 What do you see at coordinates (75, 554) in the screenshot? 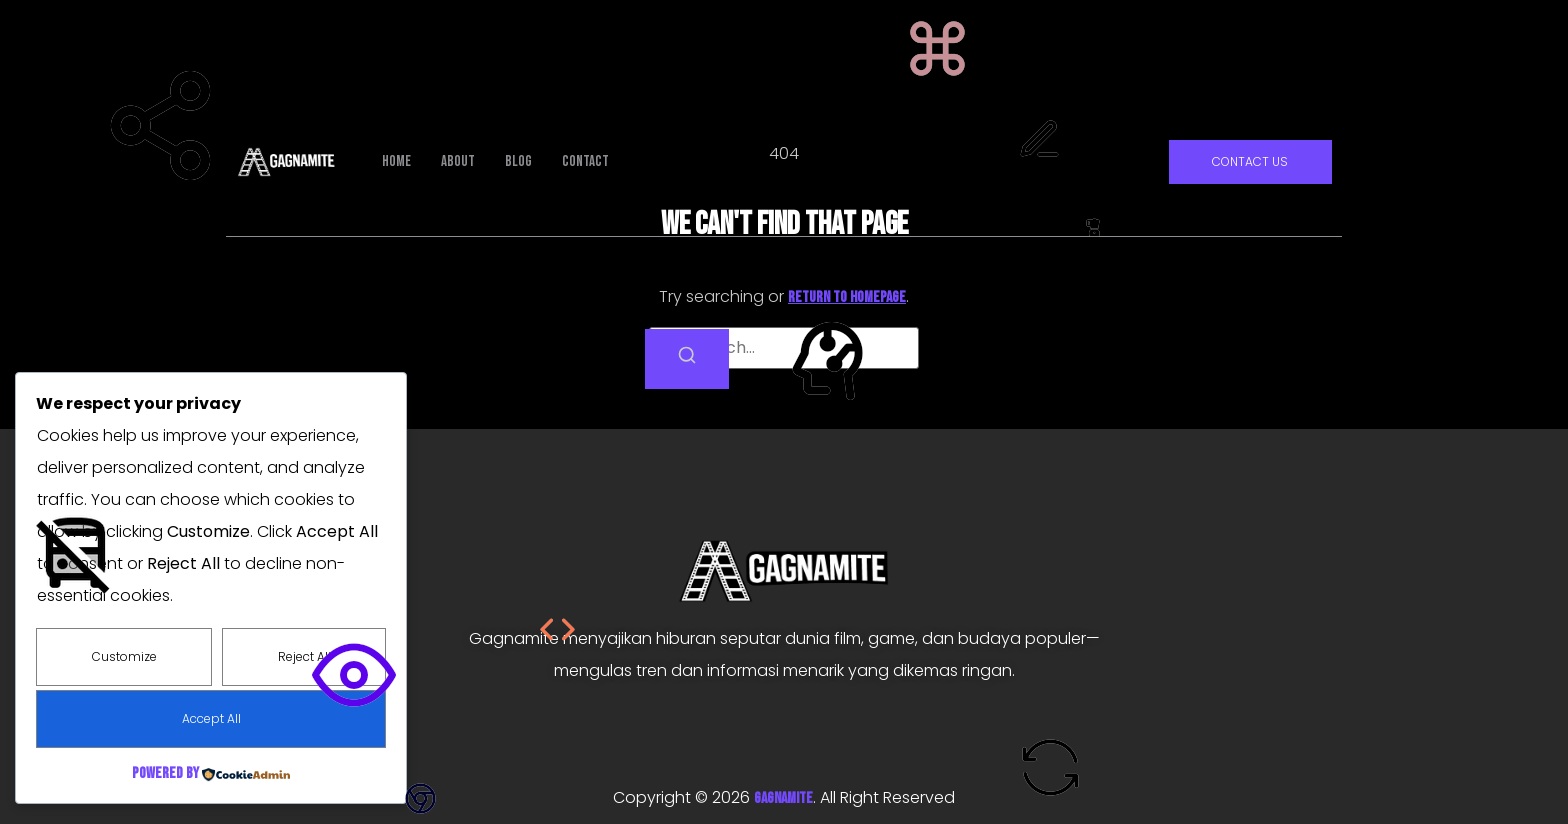
I see `indicates transfers are not available at this stop` at bounding box center [75, 554].